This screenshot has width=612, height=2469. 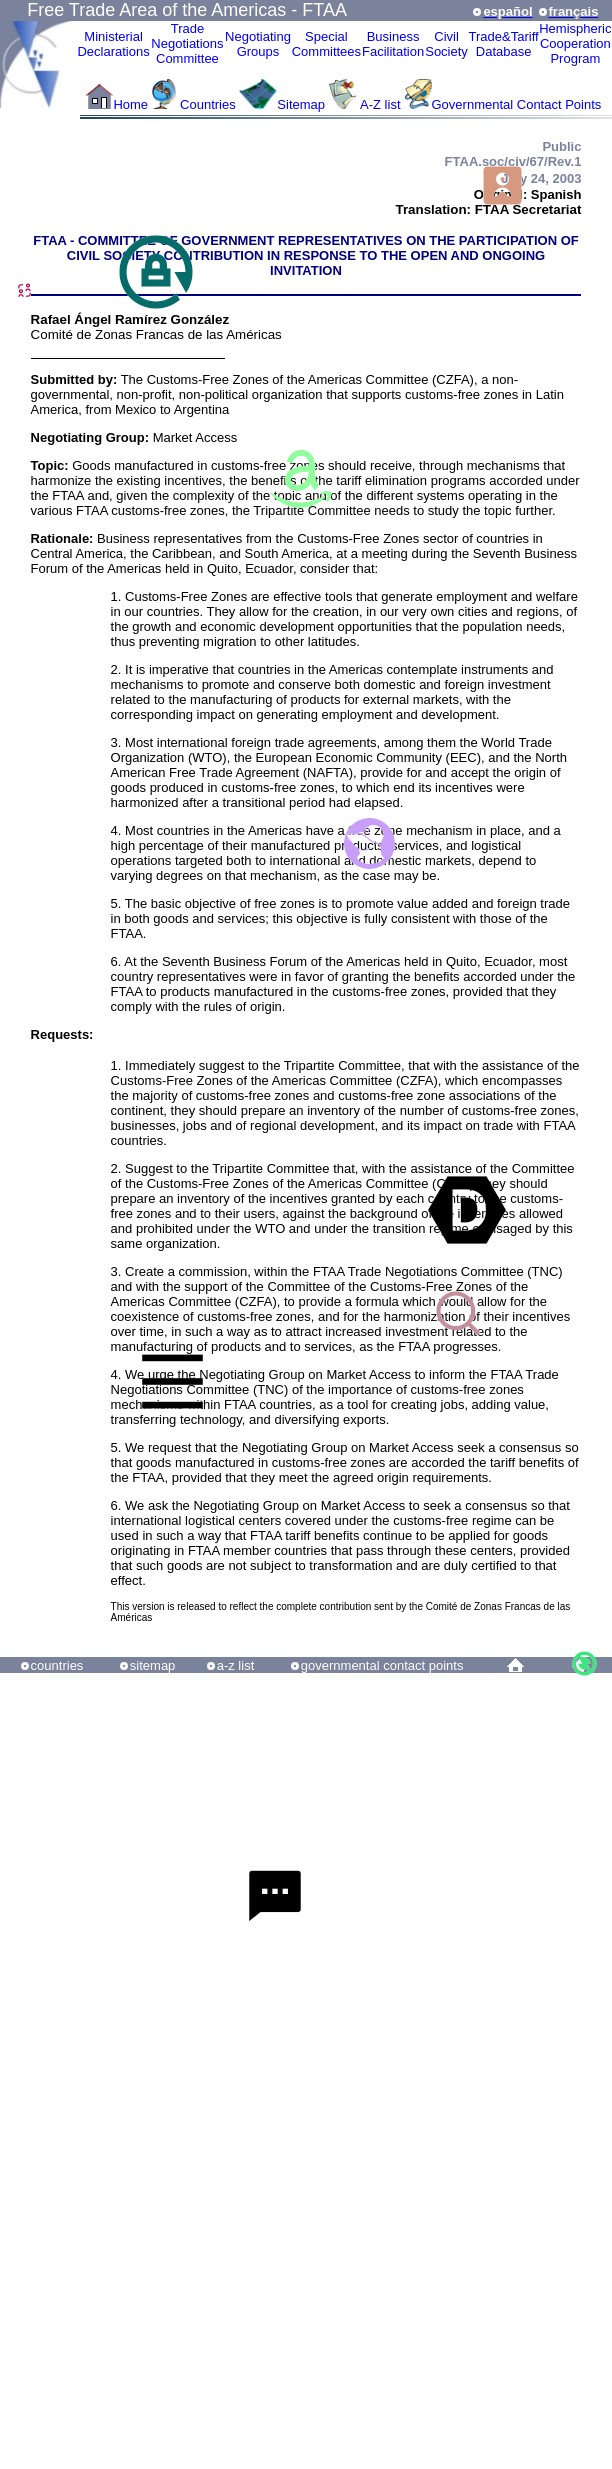 What do you see at coordinates (458, 1313) in the screenshot?
I see `search for content or items` at bounding box center [458, 1313].